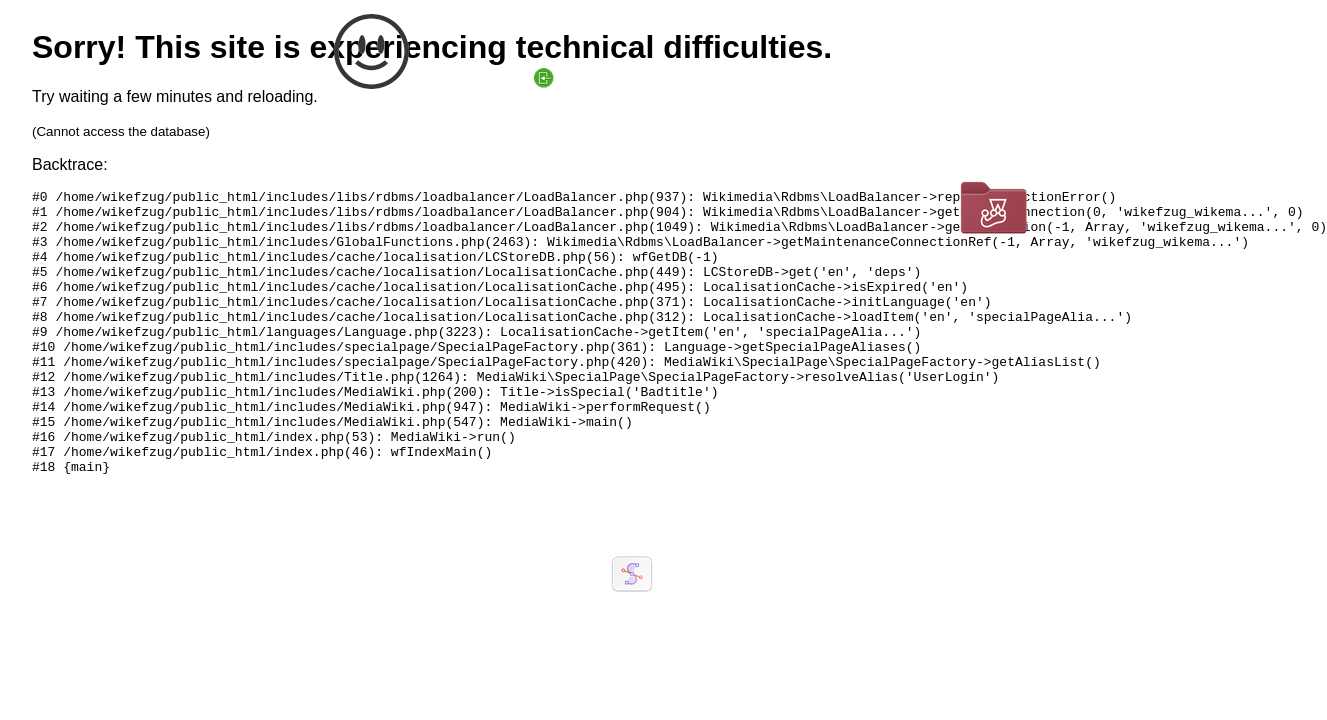  I want to click on folder containing jest testing framework files, so click(993, 209).